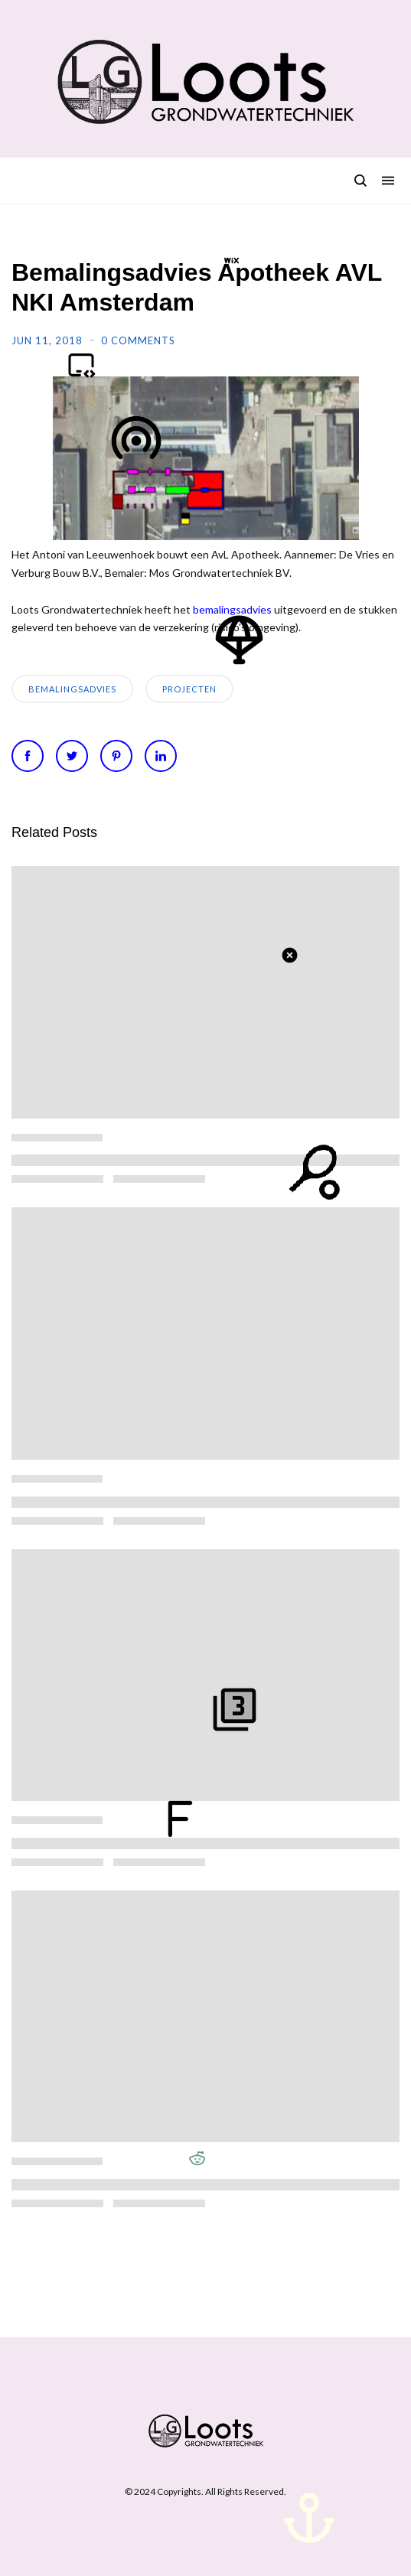 The image size is (411, 2576). Describe the element at coordinates (239, 640) in the screenshot. I see `access emergency or backup options` at that location.